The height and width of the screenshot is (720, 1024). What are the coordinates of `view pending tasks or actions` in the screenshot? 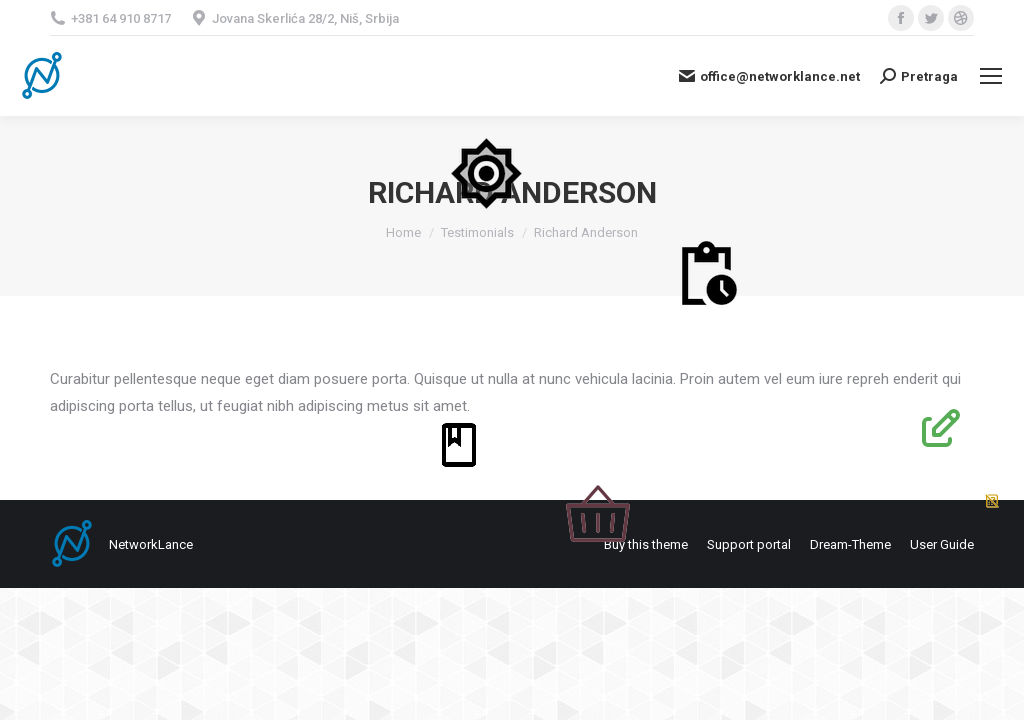 It's located at (706, 274).